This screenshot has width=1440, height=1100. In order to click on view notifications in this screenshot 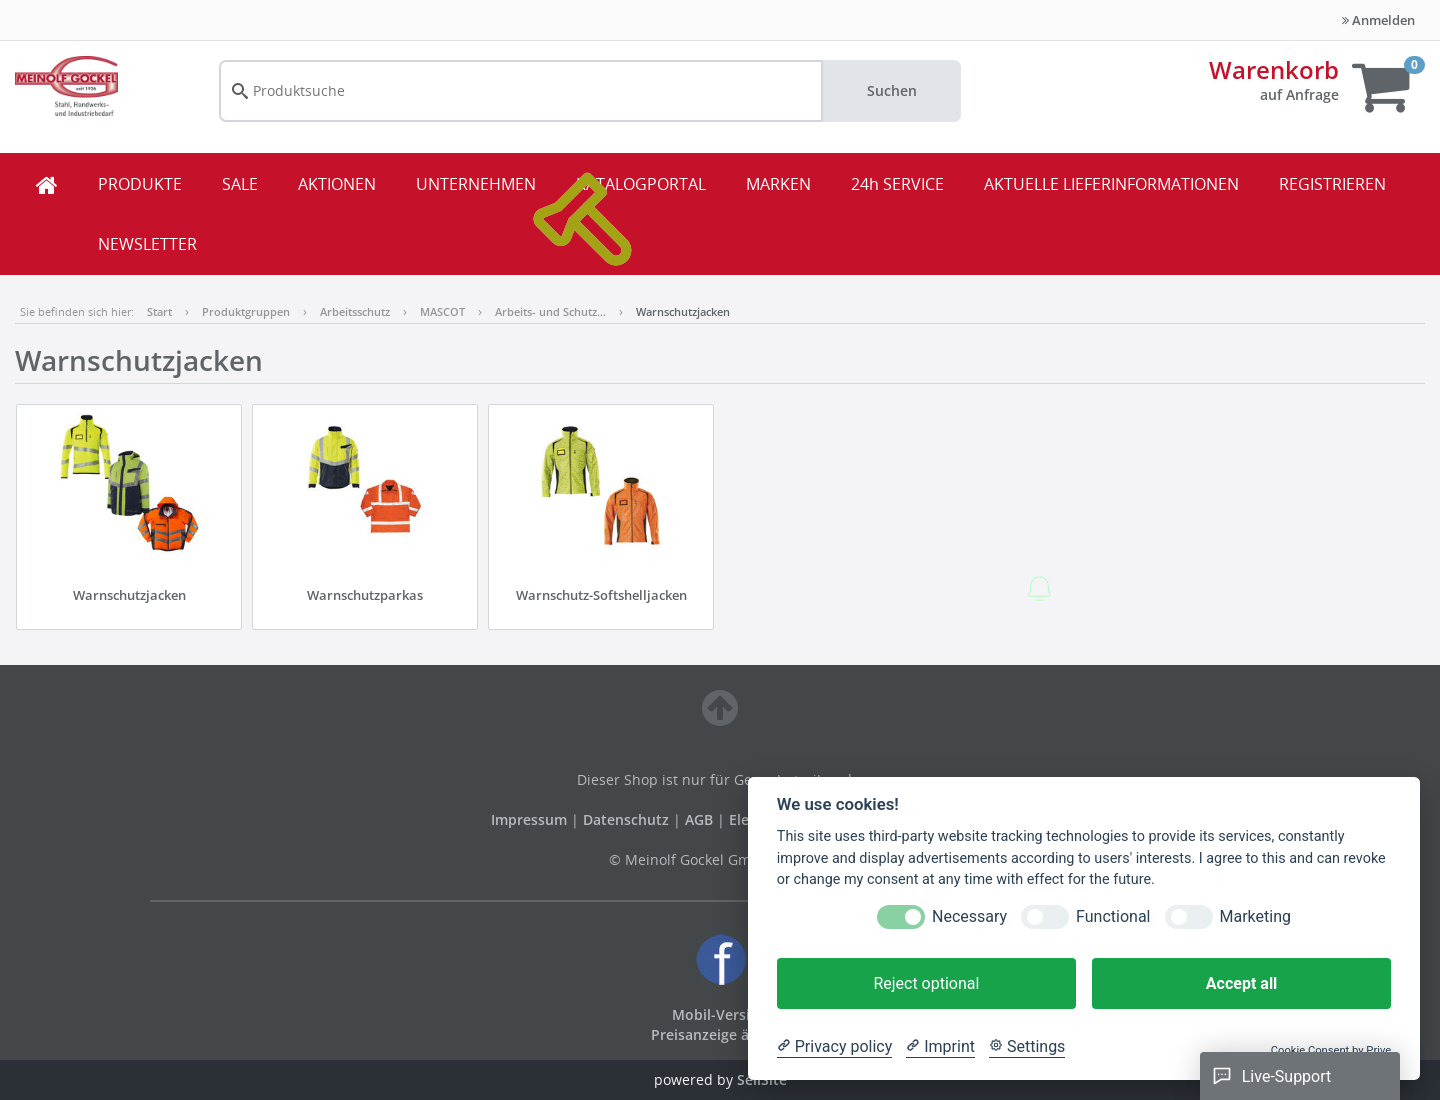, I will do `click(1039, 588)`.